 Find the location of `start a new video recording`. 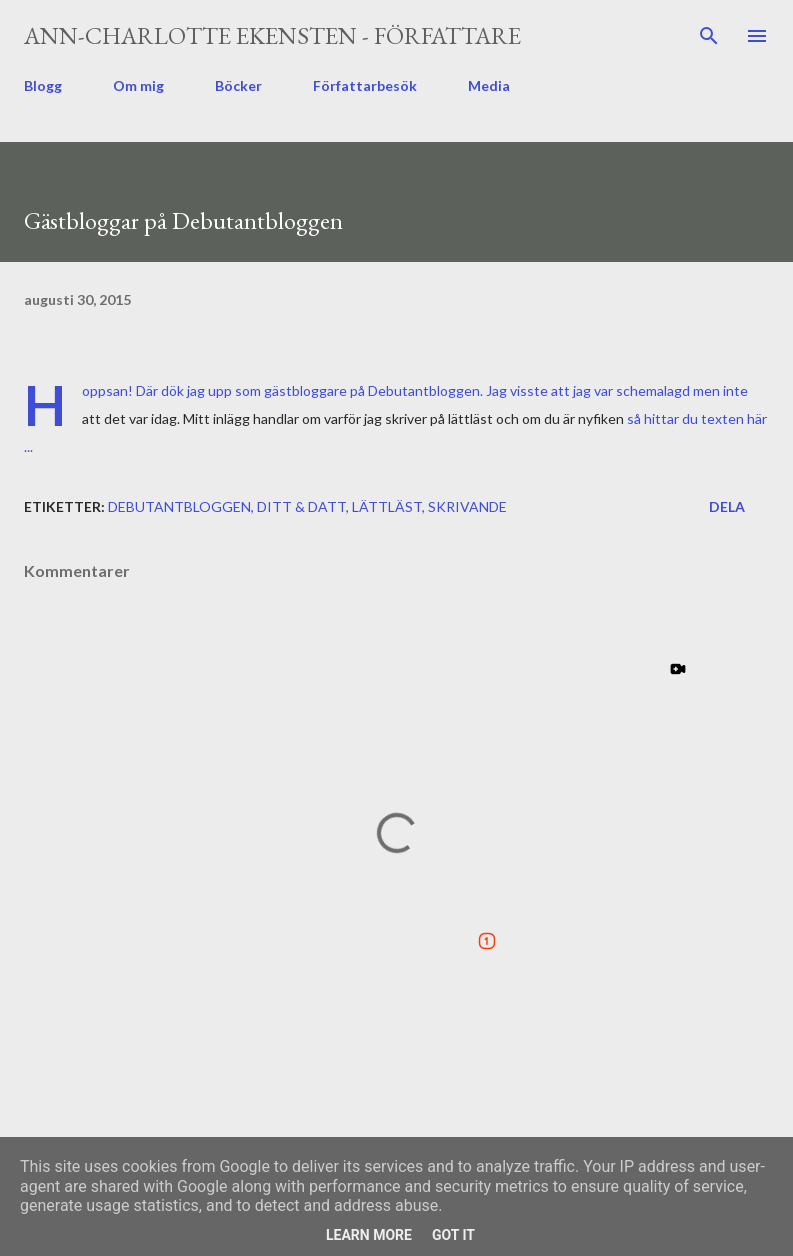

start a new video recording is located at coordinates (678, 669).